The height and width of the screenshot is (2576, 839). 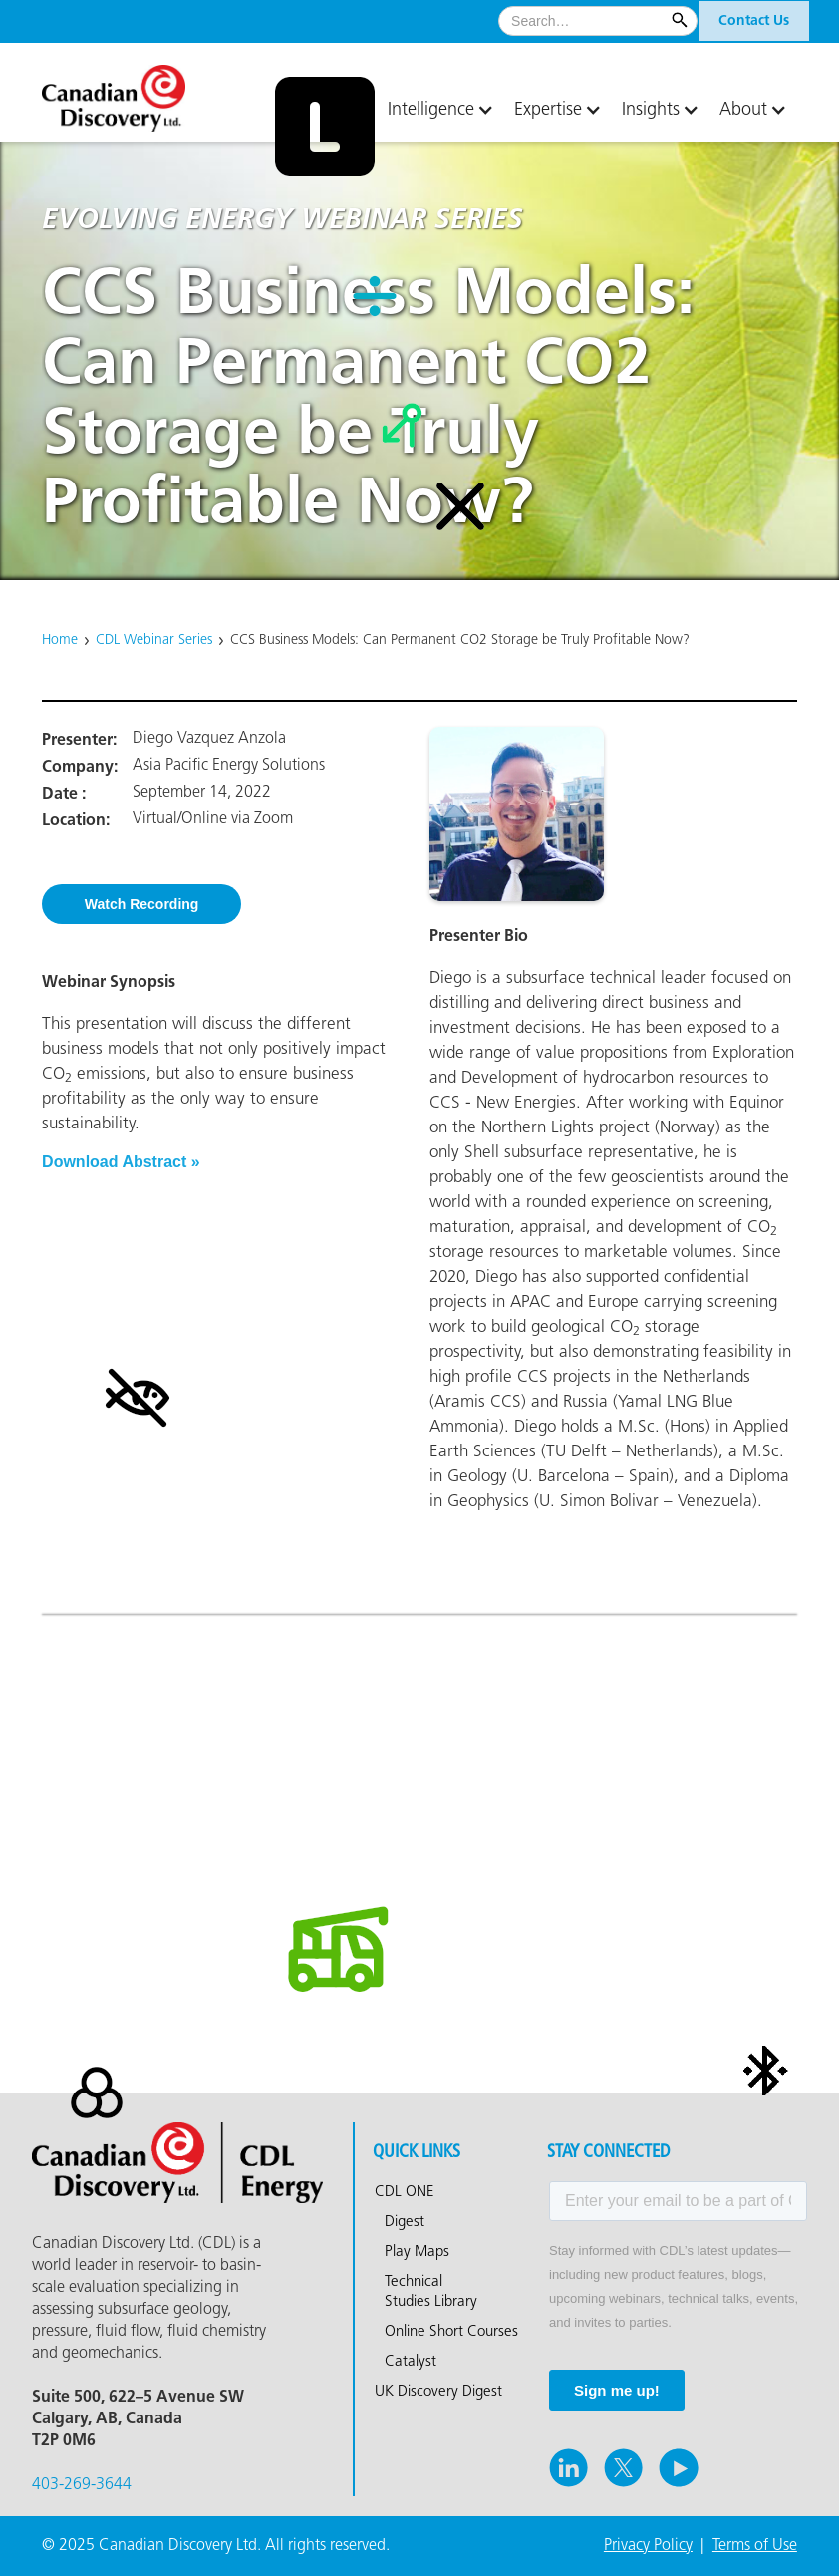 What do you see at coordinates (765, 2071) in the screenshot?
I see `indicates bluetooth is connected to a device` at bounding box center [765, 2071].